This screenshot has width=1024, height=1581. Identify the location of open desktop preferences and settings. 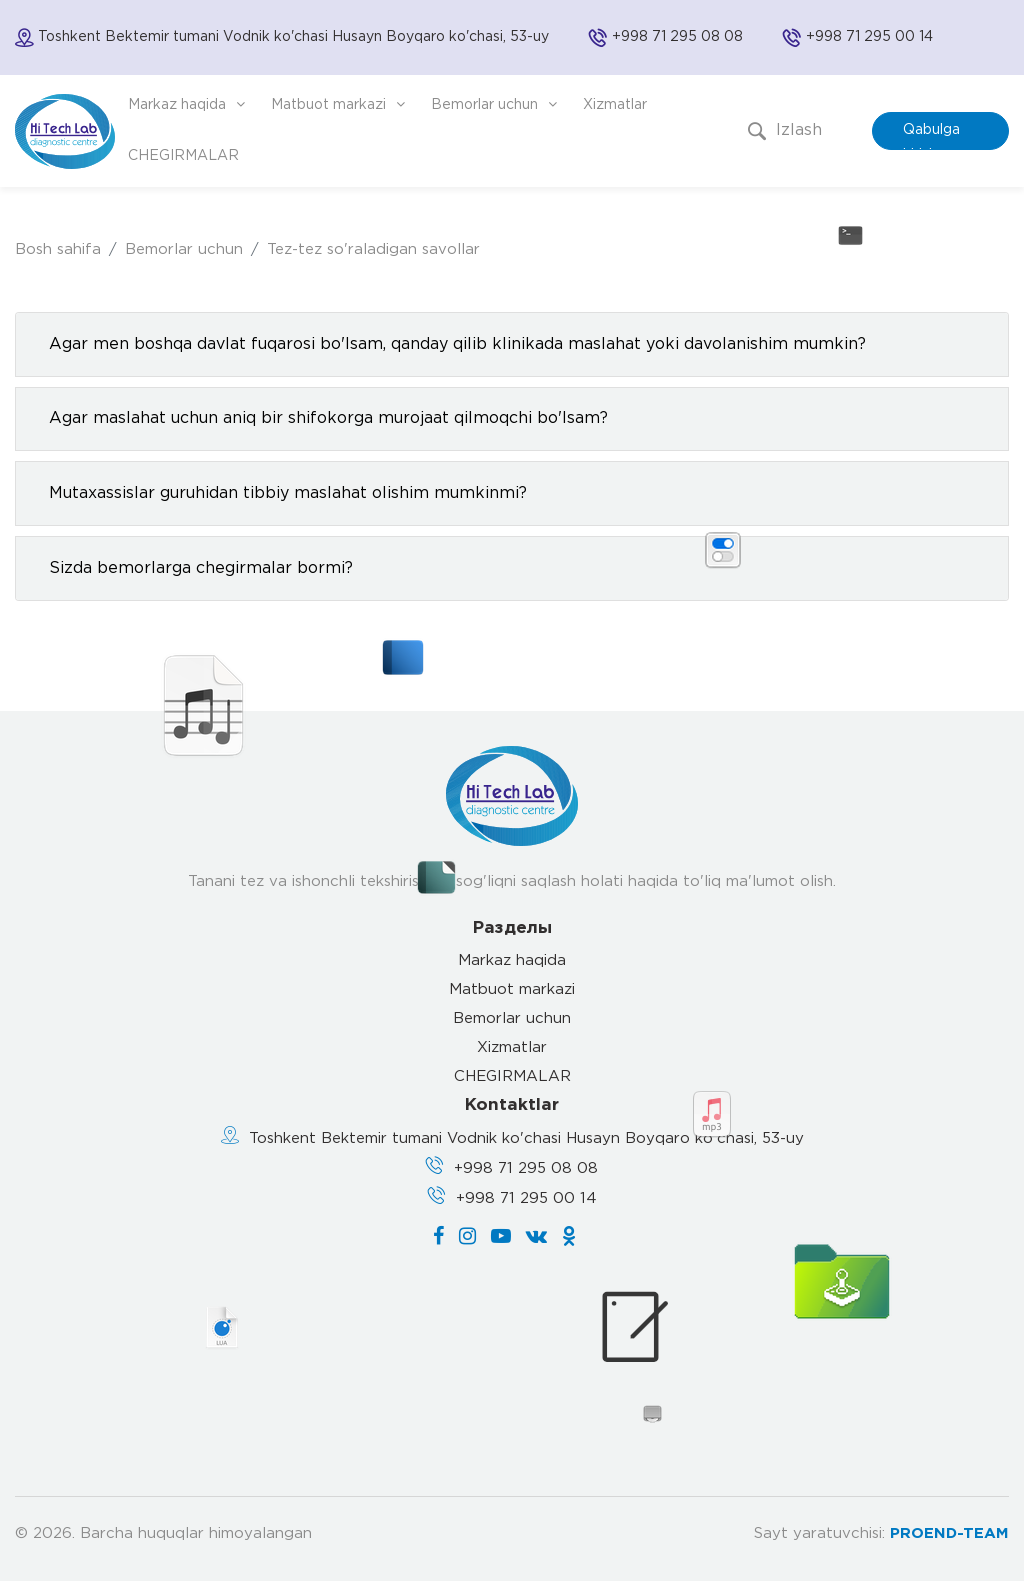
(723, 550).